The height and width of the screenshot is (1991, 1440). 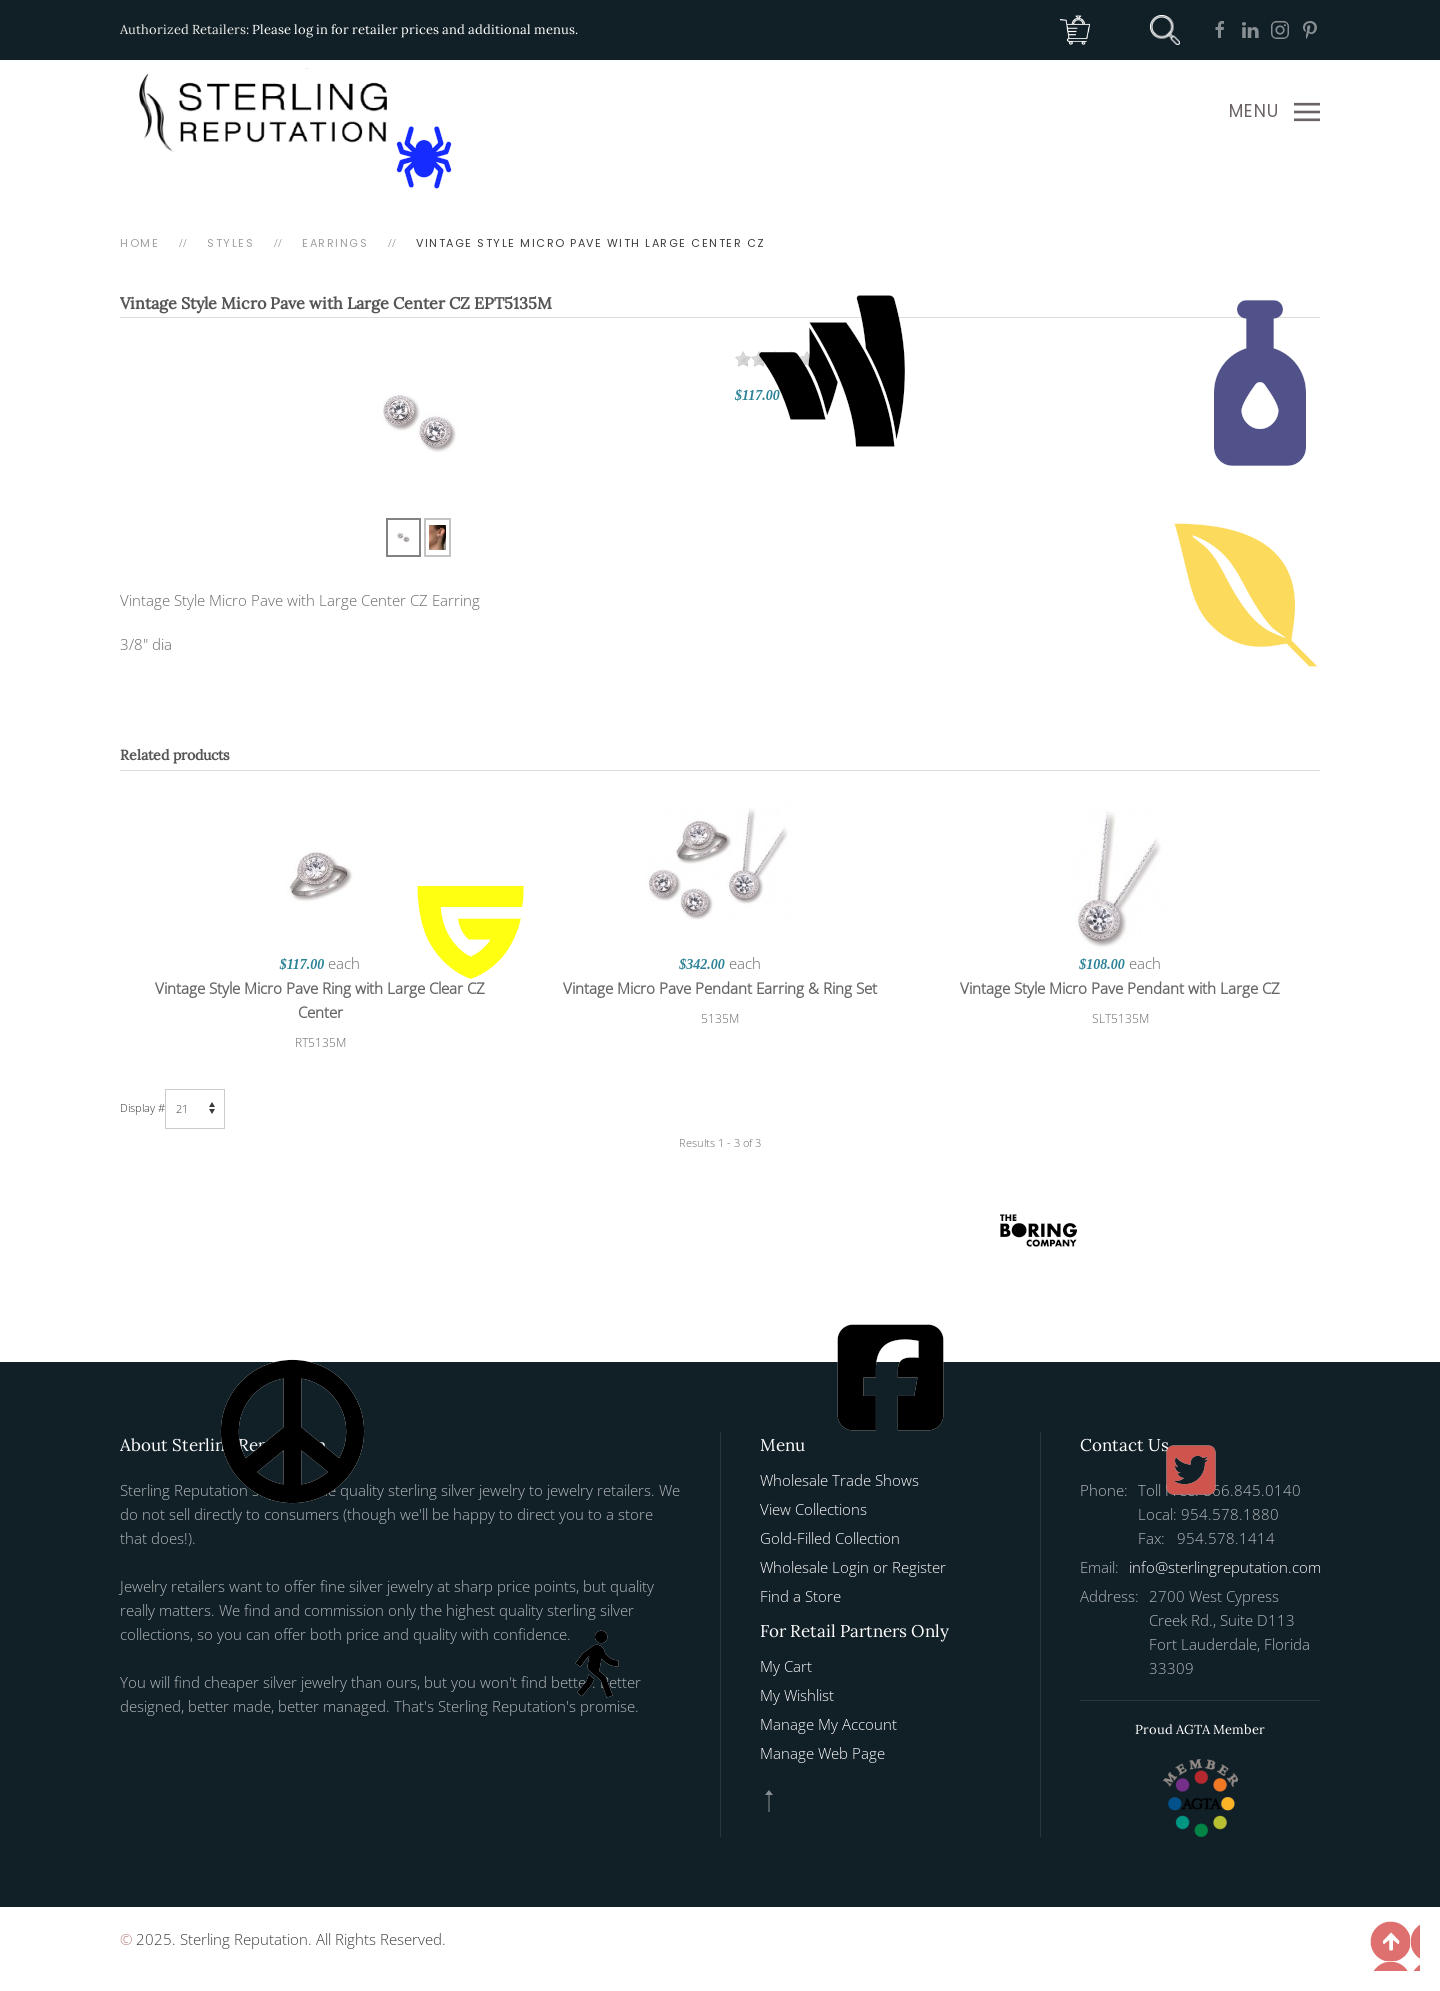 What do you see at coordinates (890, 1377) in the screenshot?
I see `share to facebook` at bounding box center [890, 1377].